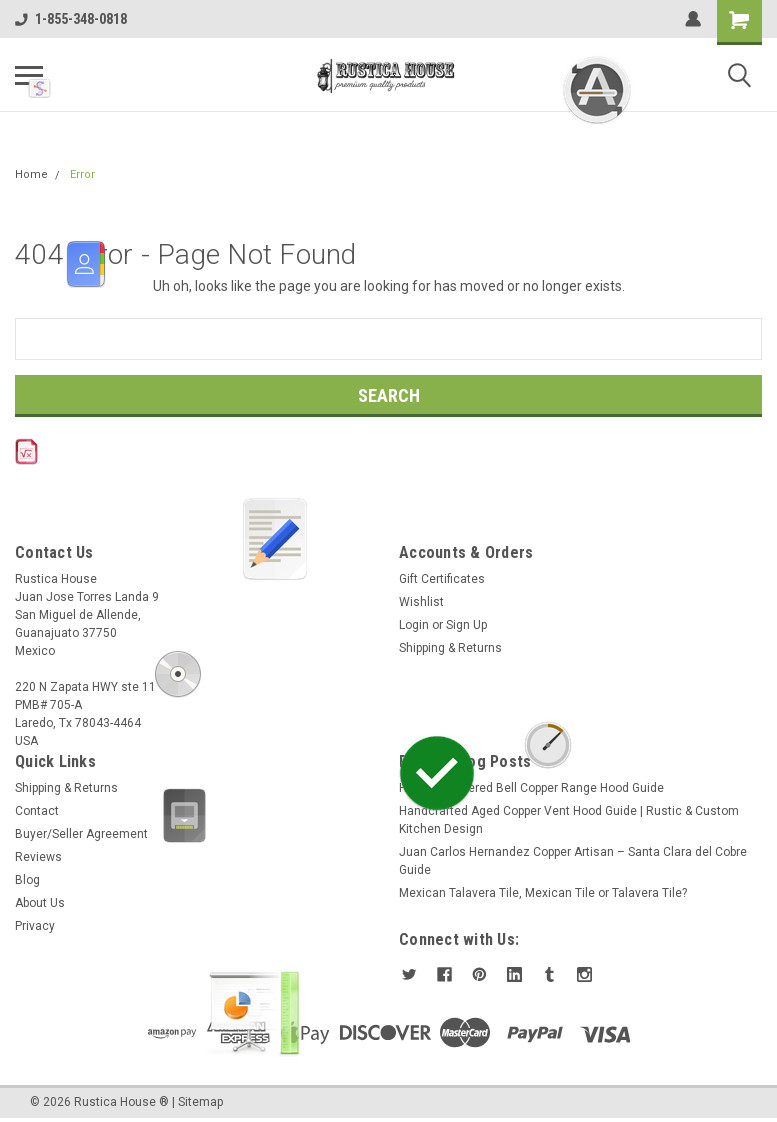 The width and height of the screenshot is (777, 1122). What do you see at coordinates (548, 745) in the screenshot?
I see `open system profiler application` at bounding box center [548, 745].